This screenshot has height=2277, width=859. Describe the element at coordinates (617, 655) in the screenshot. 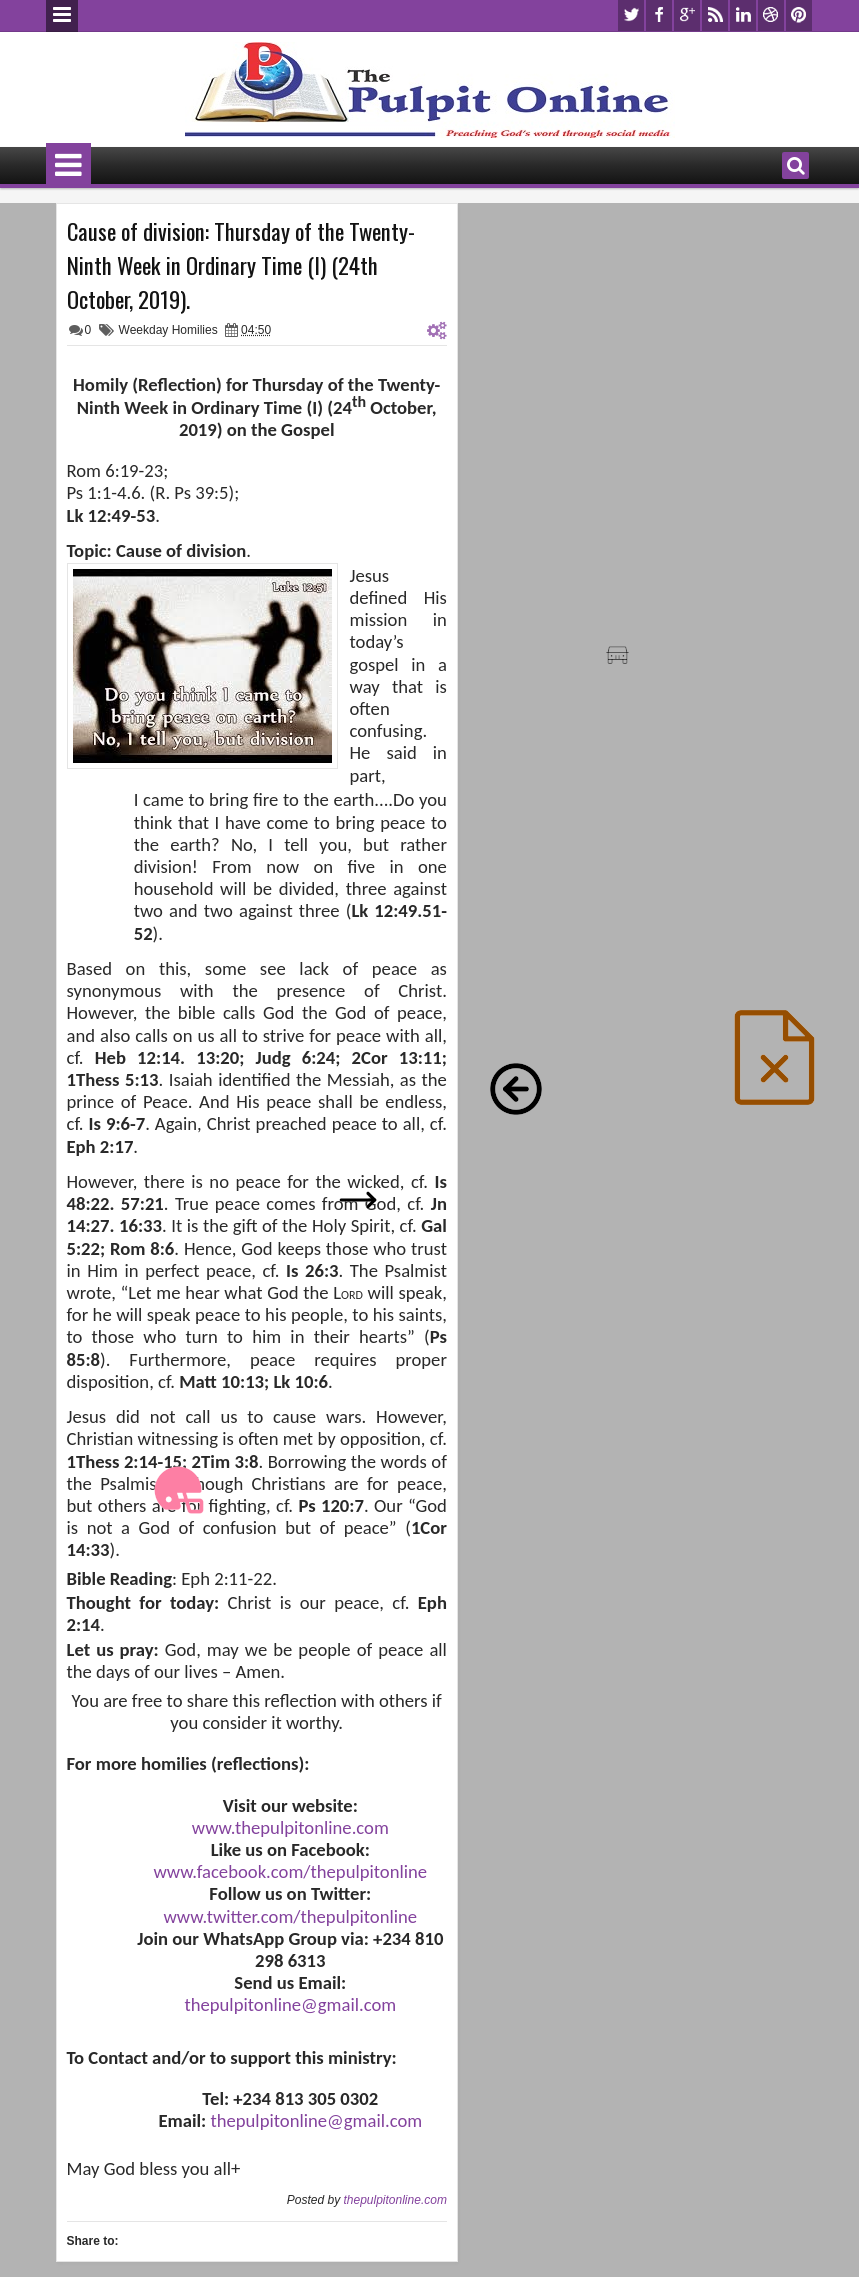

I see `select off-road or adventure vehicle type` at that location.